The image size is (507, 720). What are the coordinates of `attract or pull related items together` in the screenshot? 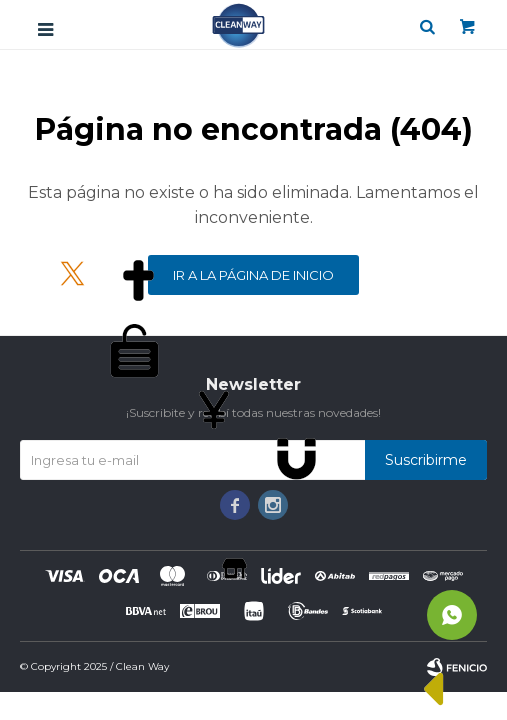 It's located at (296, 457).